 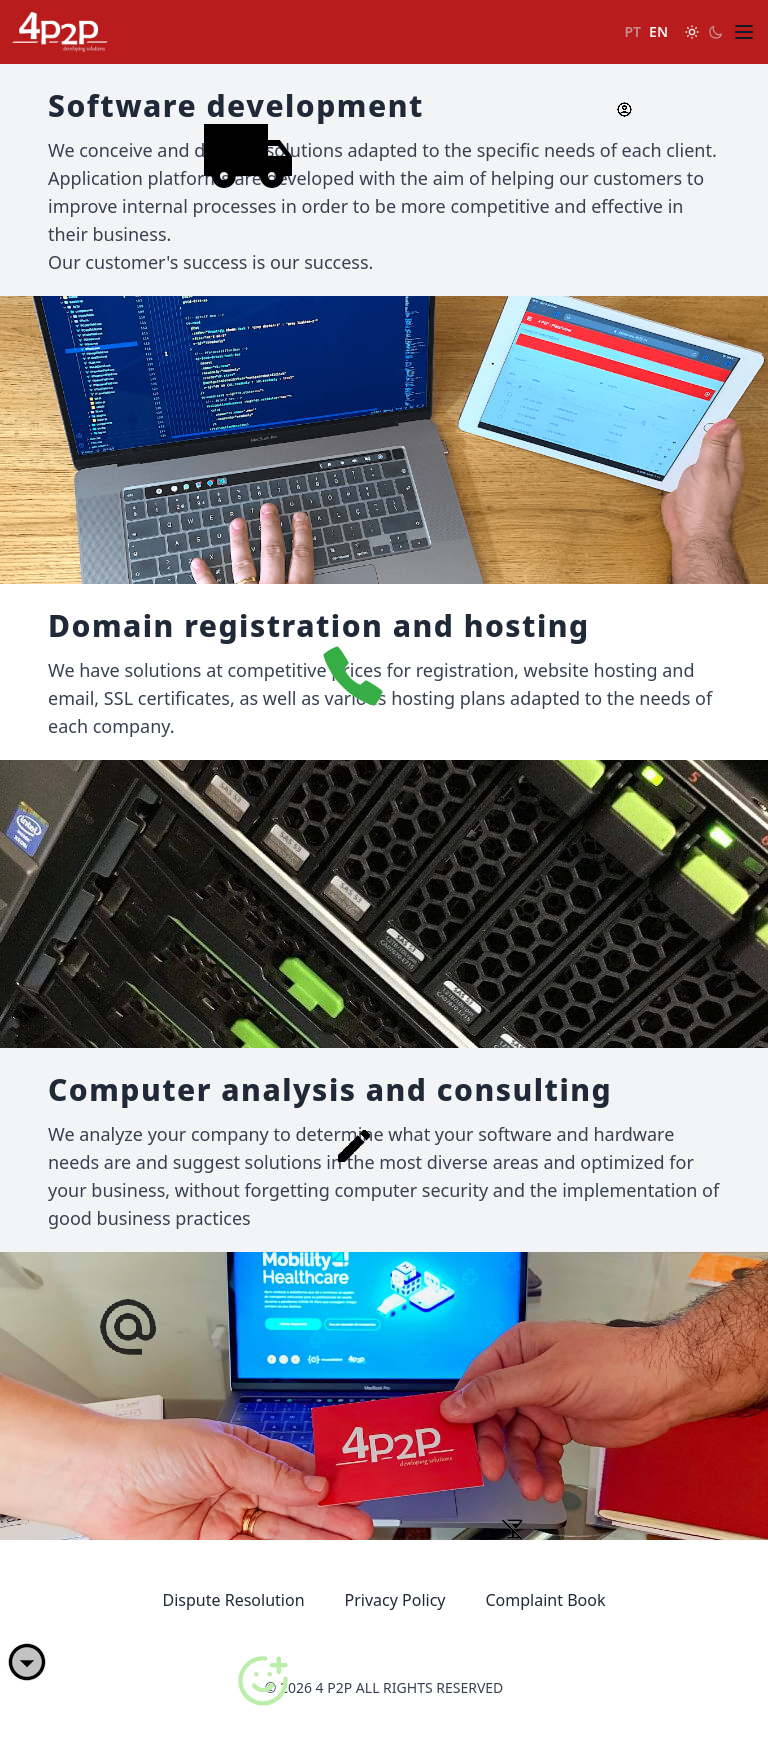 What do you see at coordinates (248, 156) in the screenshot?
I see `track your delivery status` at bounding box center [248, 156].